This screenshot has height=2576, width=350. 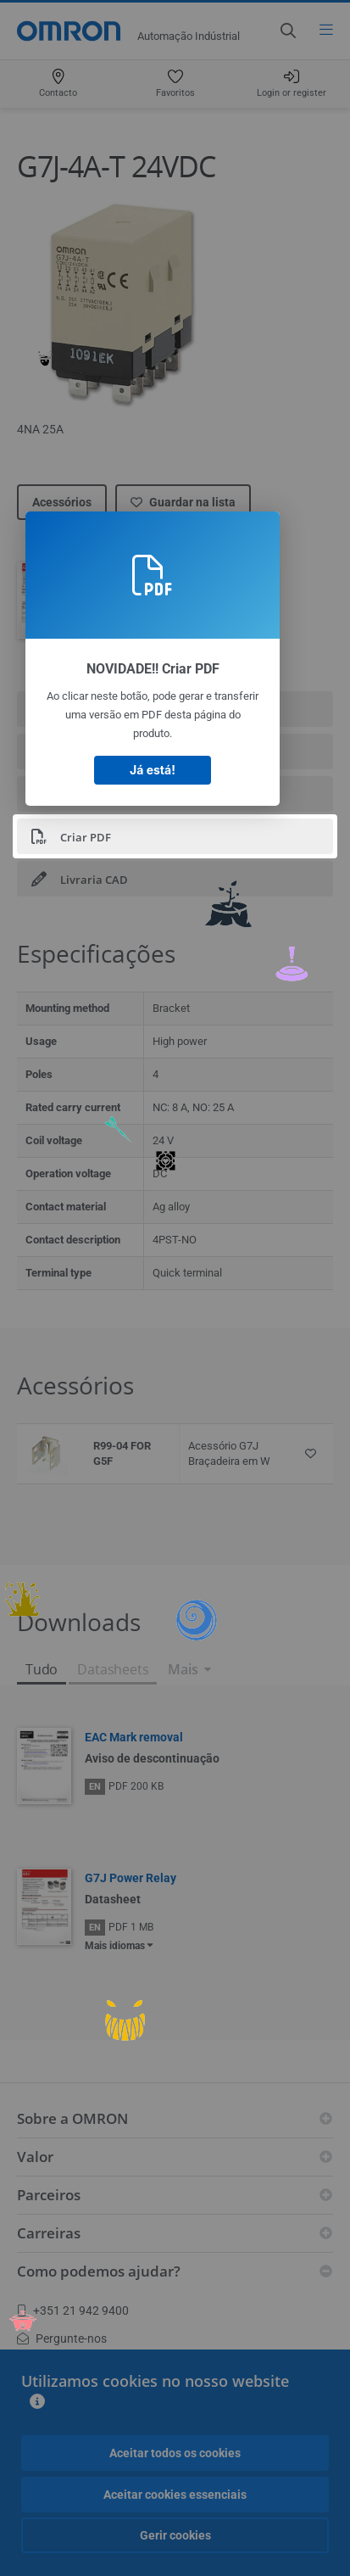 I want to click on indicates a villain or enemy character, so click(x=125, y=2020).